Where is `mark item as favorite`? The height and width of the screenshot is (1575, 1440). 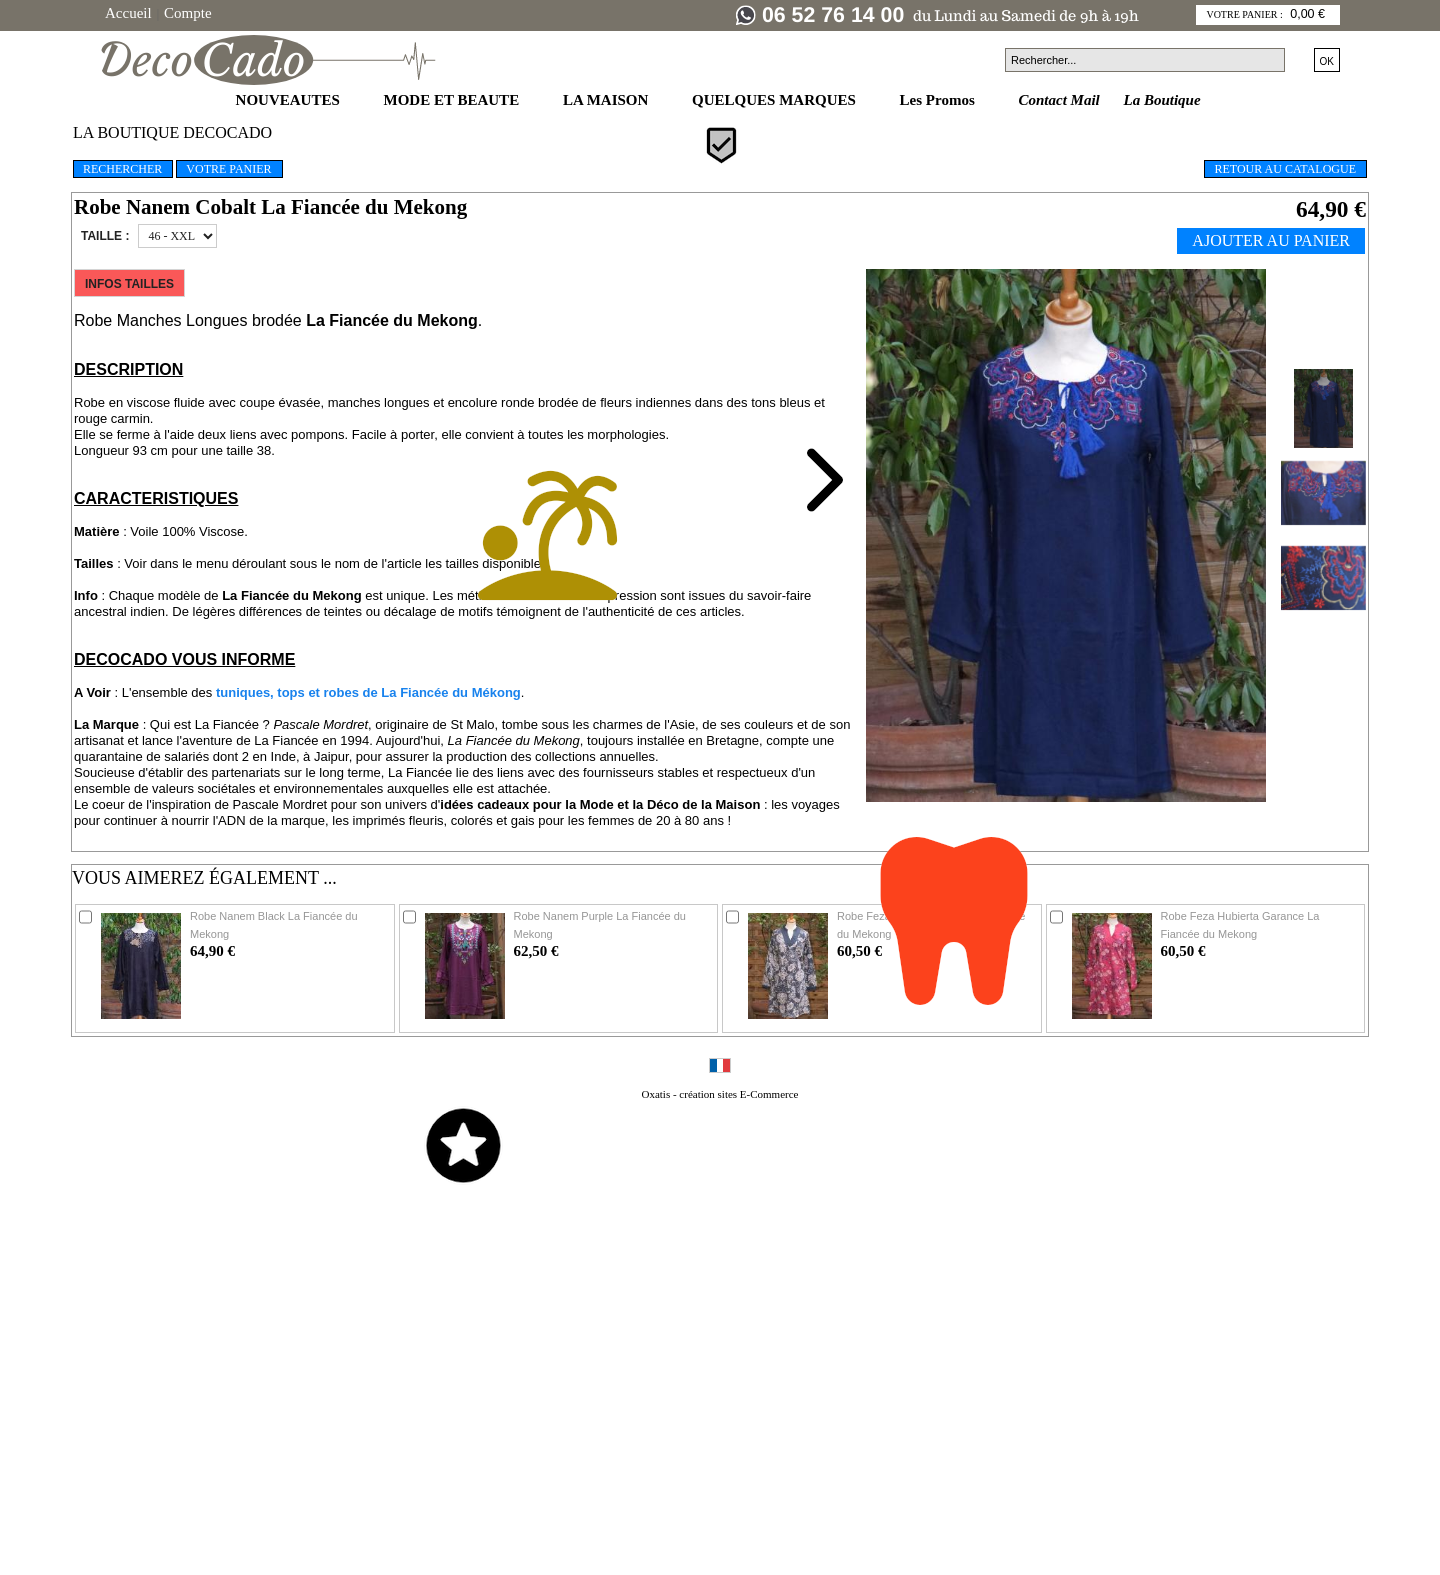
mark item as favorite is located at coordinates (463, 1145).